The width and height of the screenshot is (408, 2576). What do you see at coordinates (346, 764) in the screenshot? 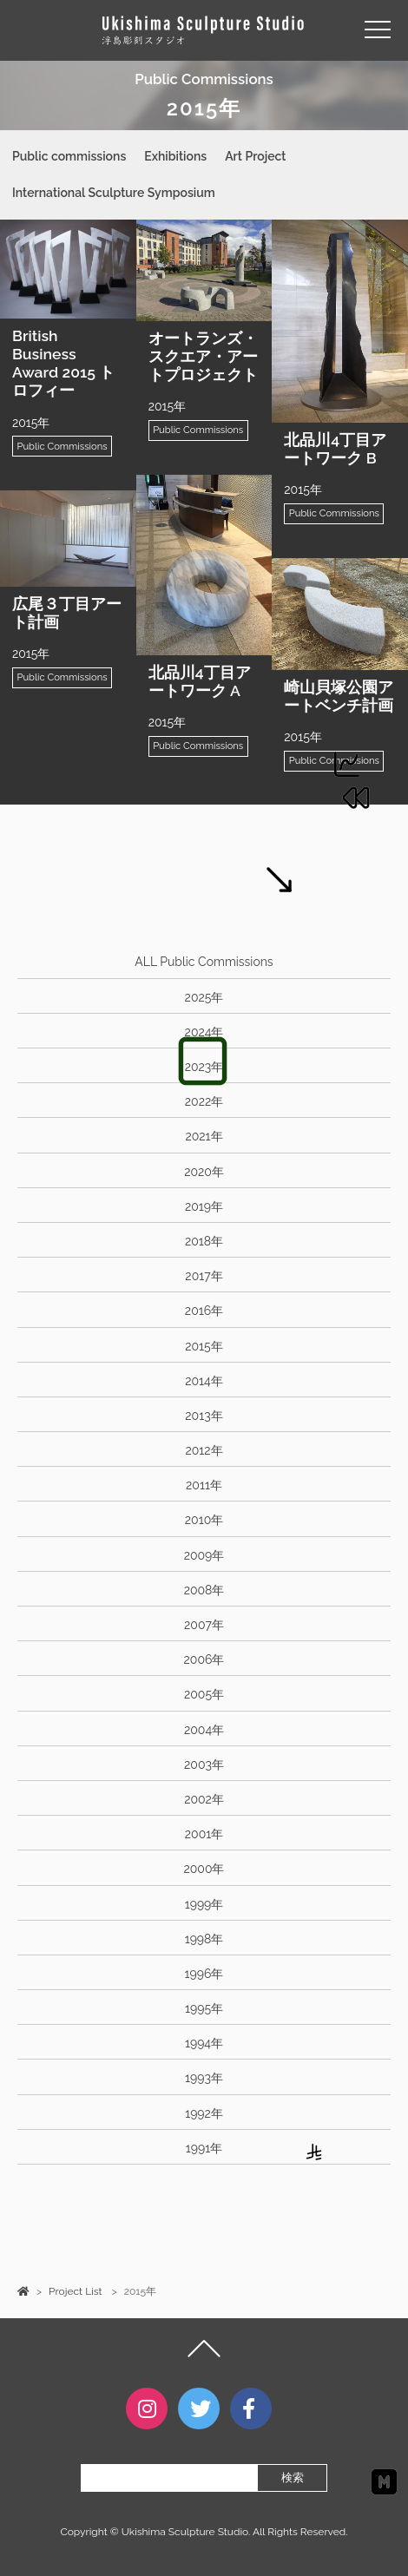
I see `view trend data with smooth curve visualization` at bounding box center [346, 764].